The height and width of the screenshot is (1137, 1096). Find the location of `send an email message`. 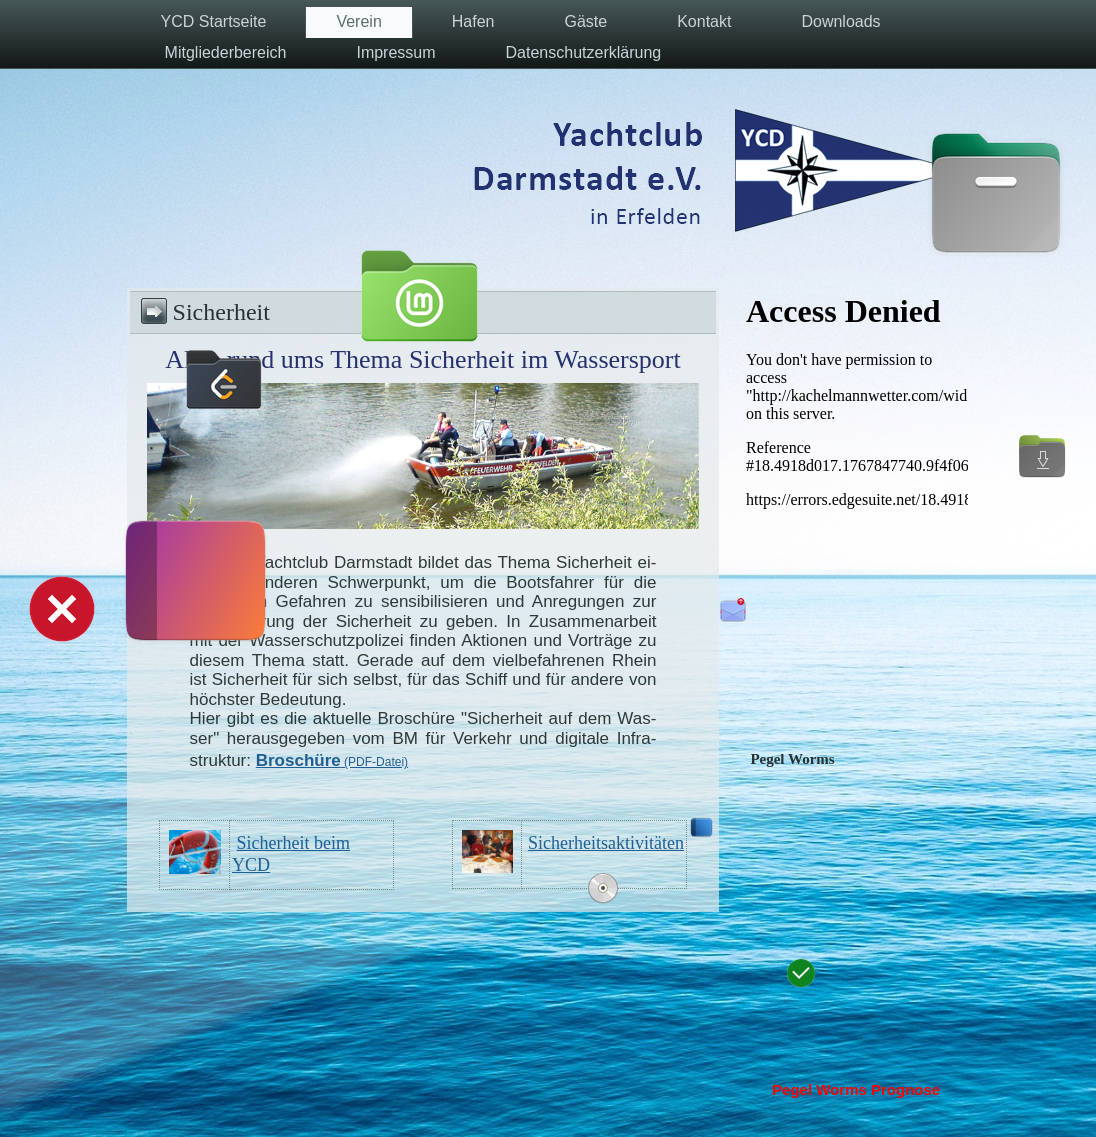

send an email message is located at coordinates (733, 611).